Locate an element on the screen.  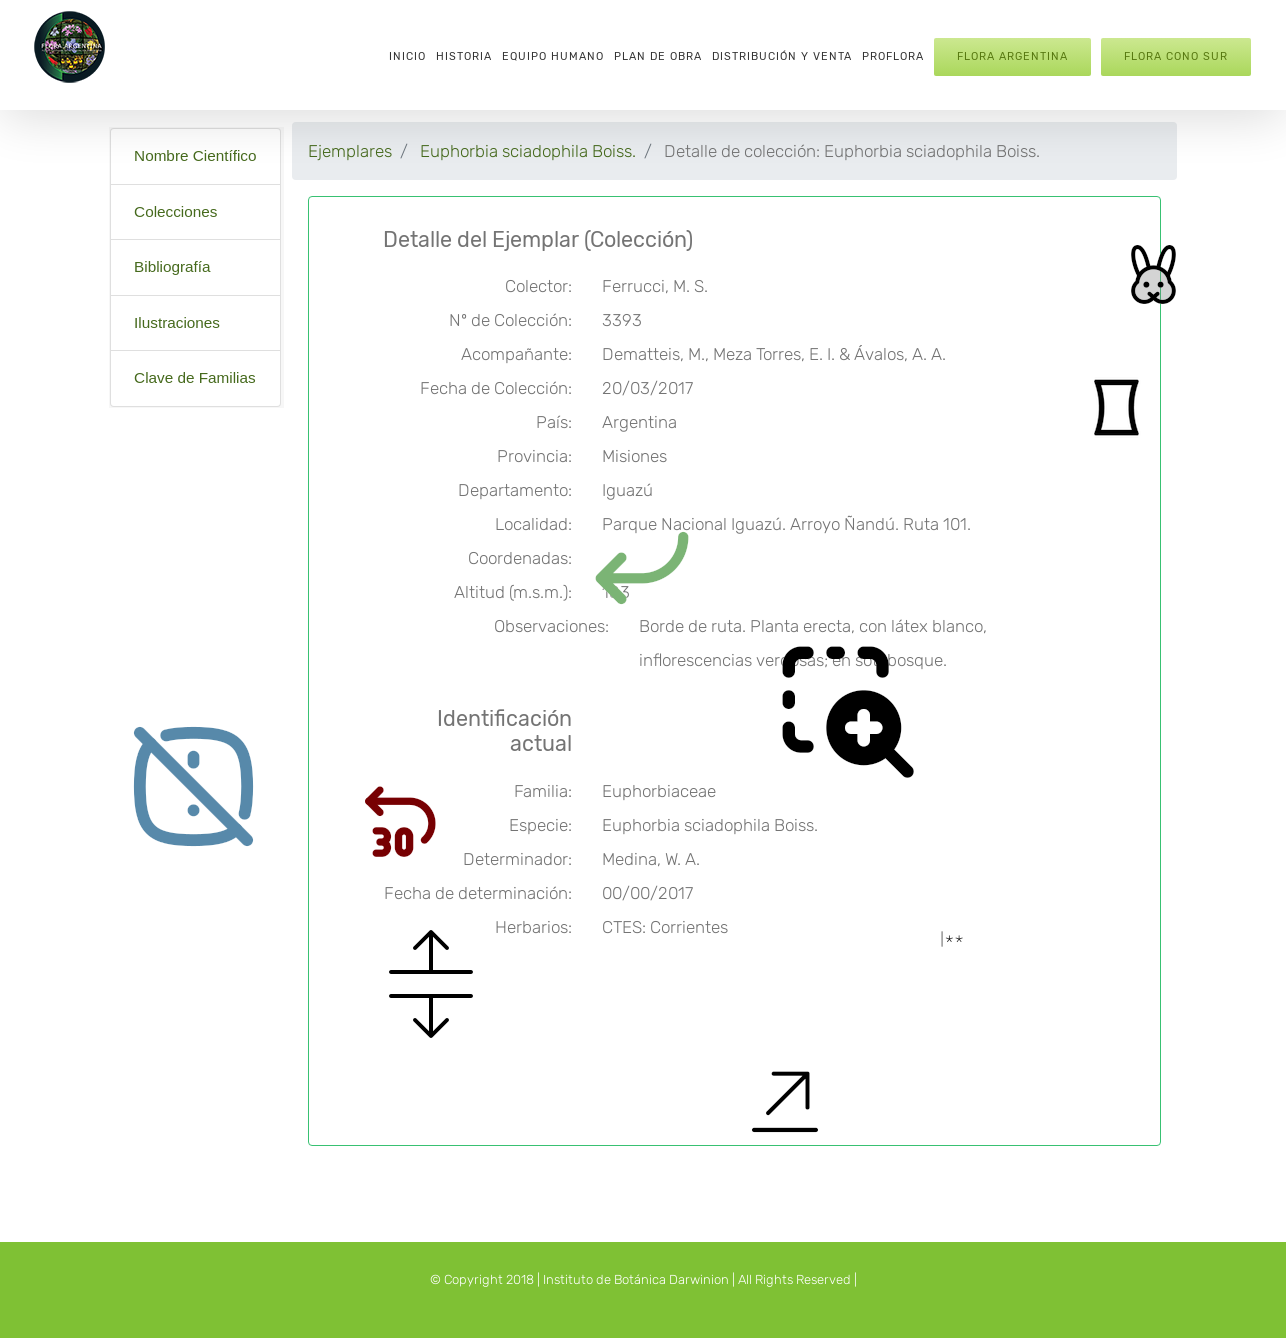
zoom in on a selected area is located at coordinates (845, 709).